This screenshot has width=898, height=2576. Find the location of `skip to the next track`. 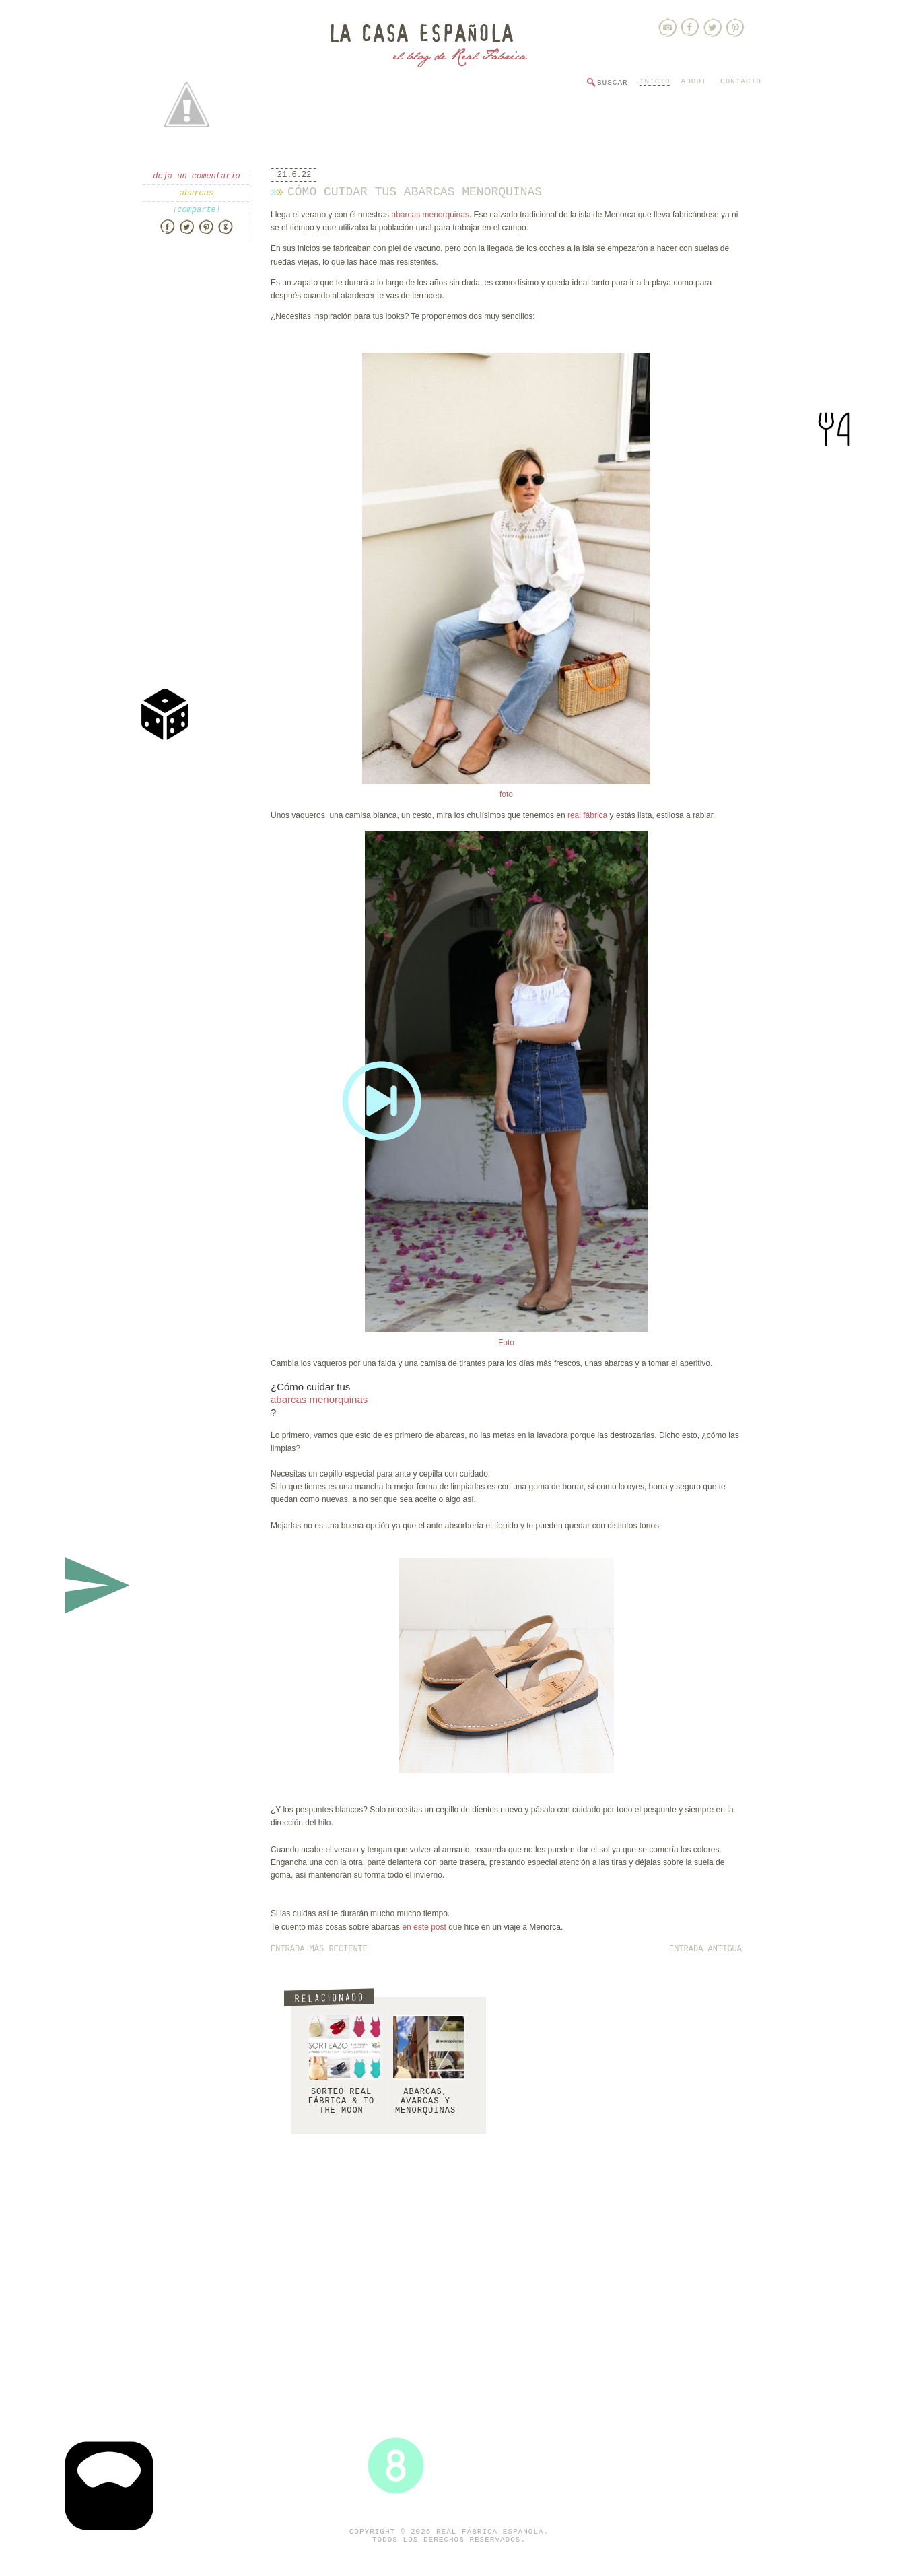

skip to the next track is located at coordinates (382, 1101).